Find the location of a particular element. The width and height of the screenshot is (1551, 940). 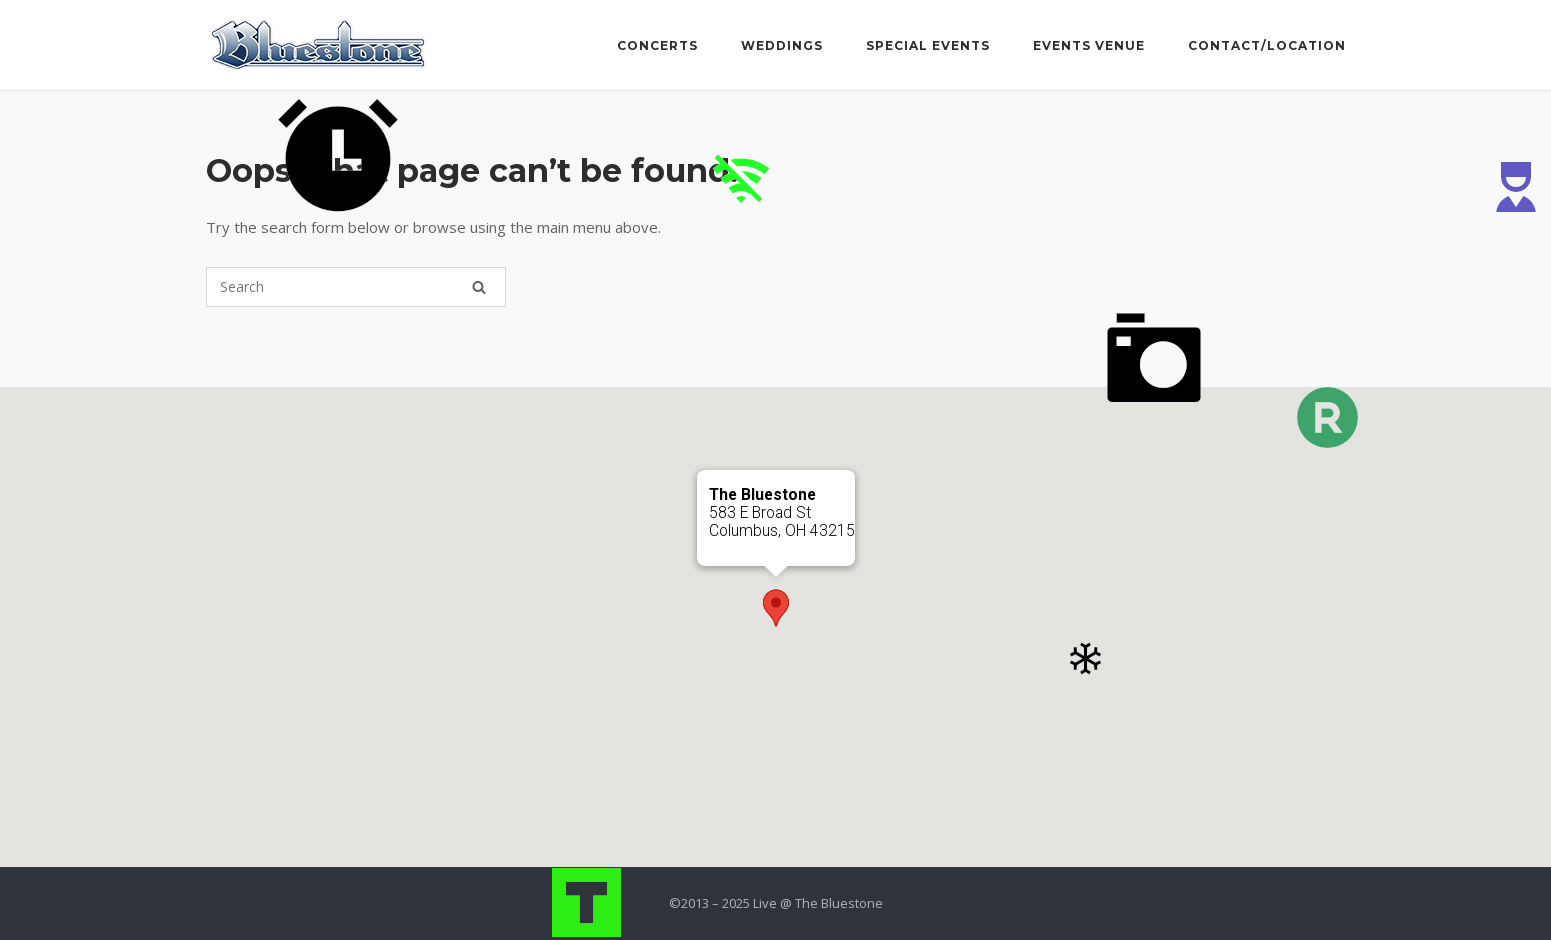

open camera to take a photo is located at coordinates (1154, 360).